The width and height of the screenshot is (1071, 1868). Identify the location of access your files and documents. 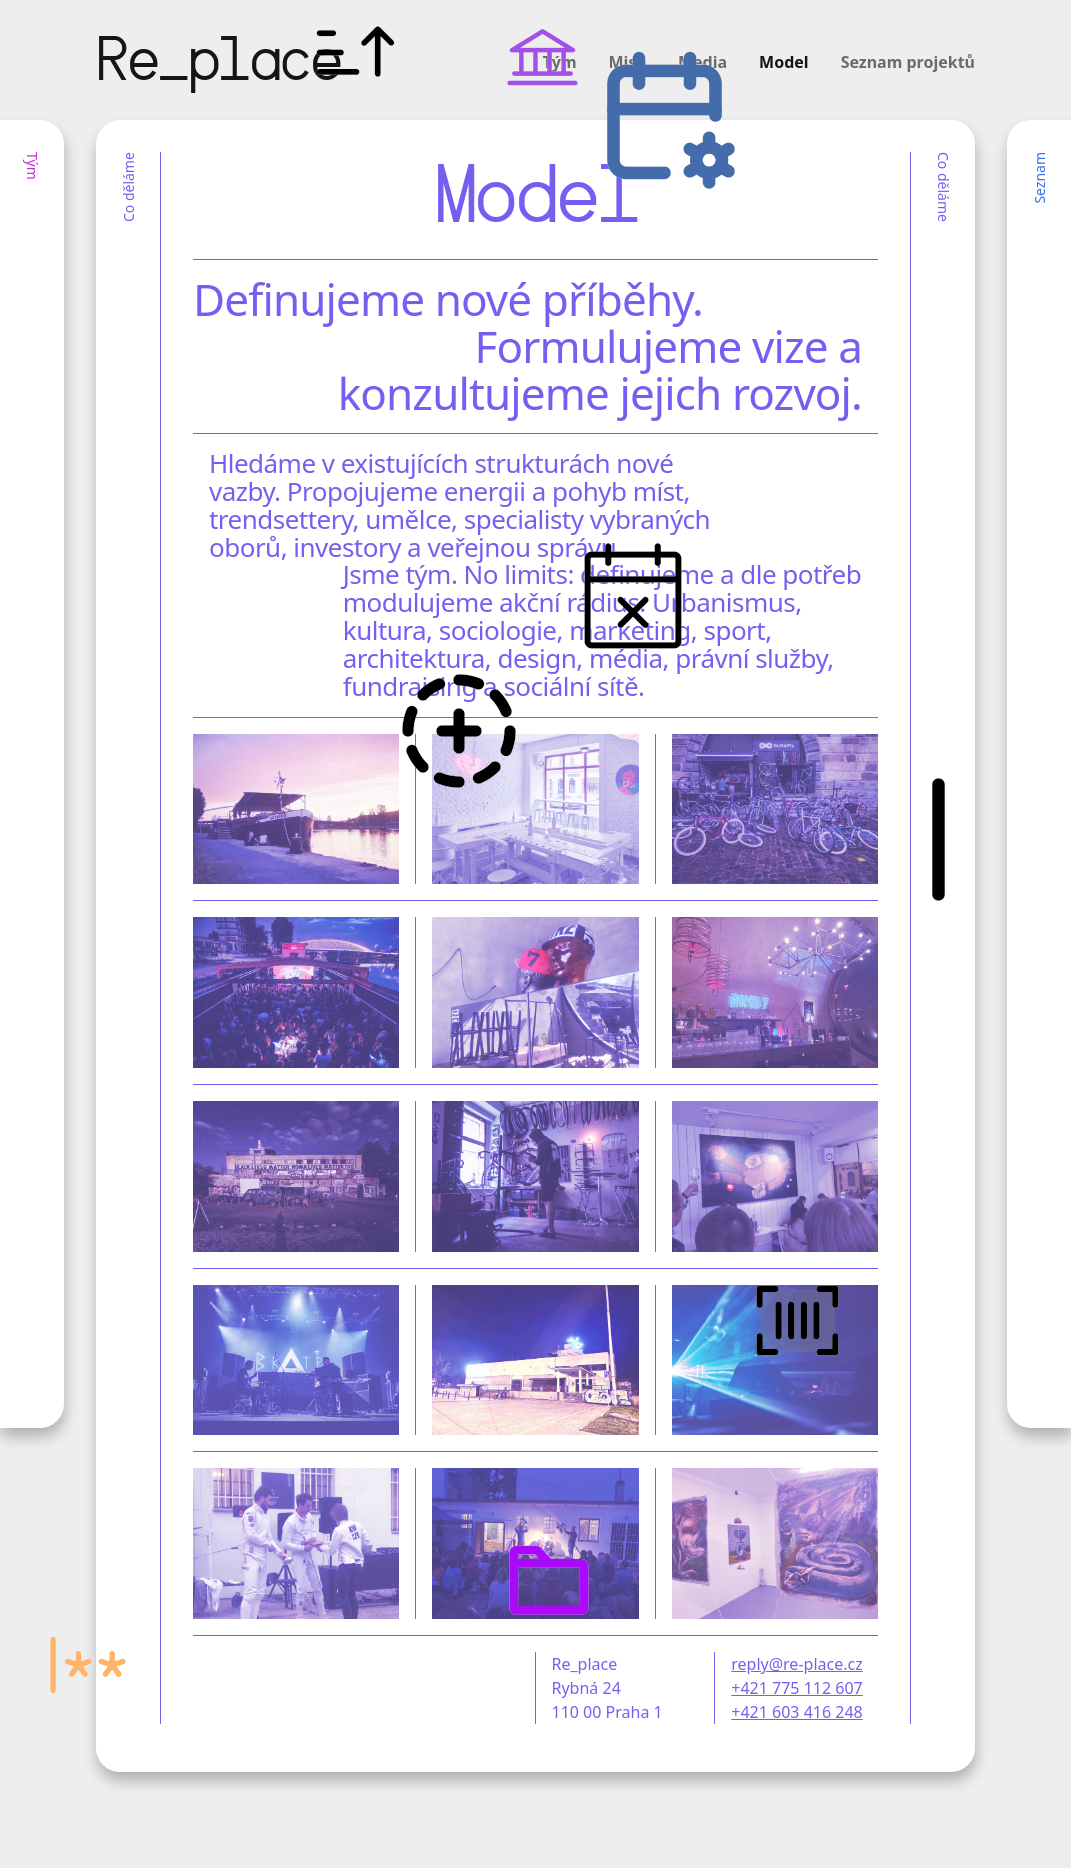
(549, 1581).